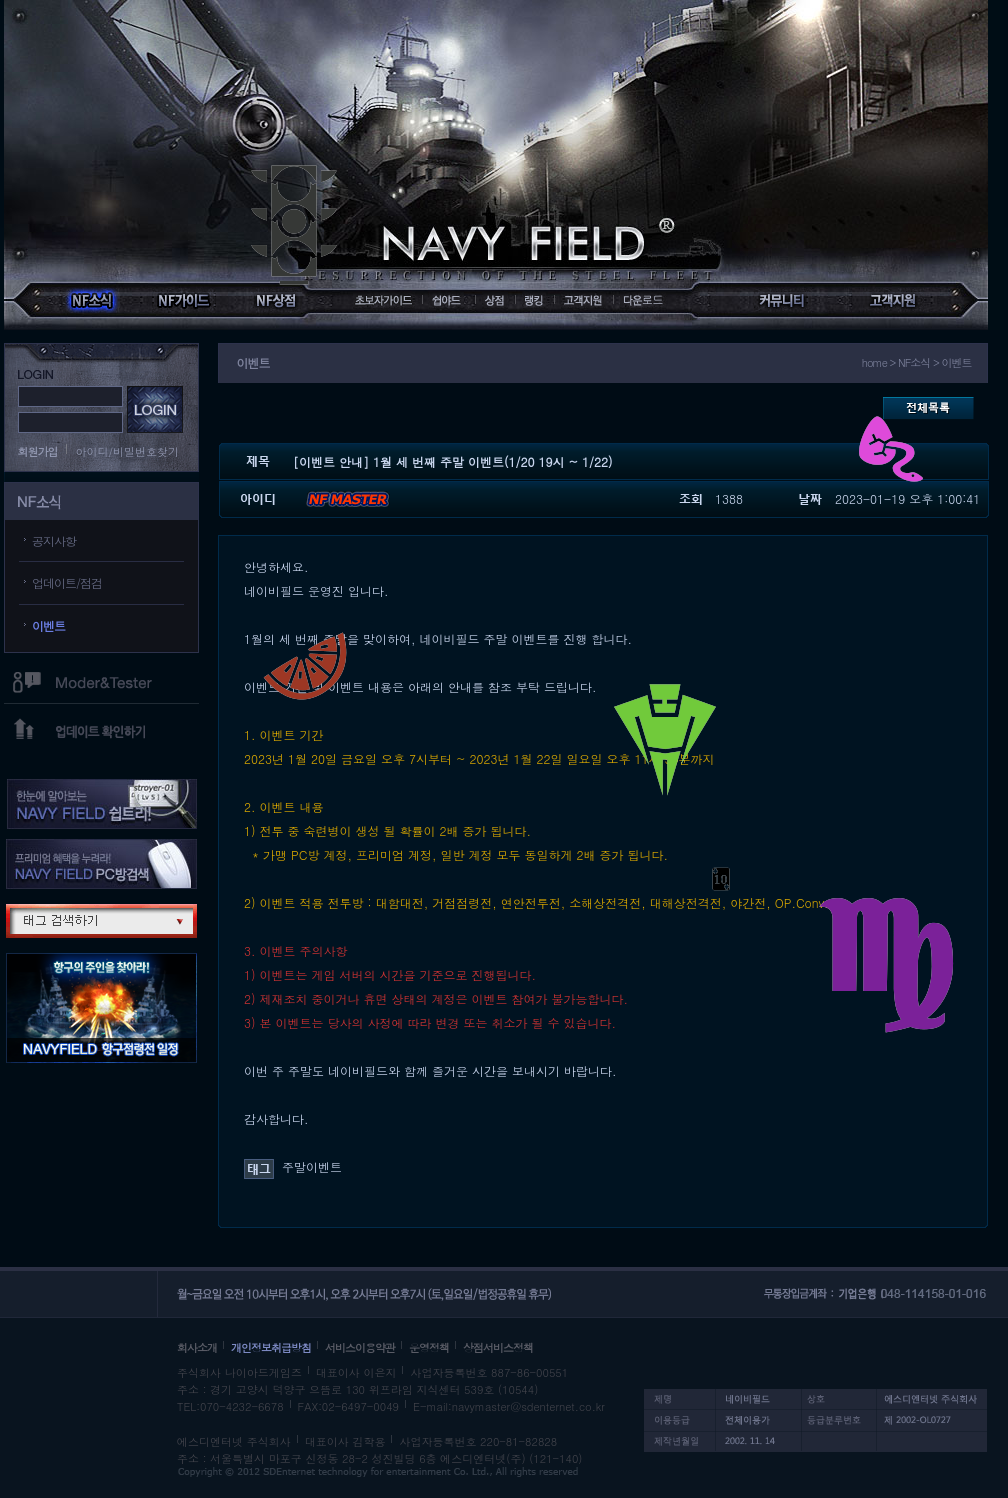 The image size is (1008, 1498). Describe the element at coordinates (891, 449) in the screenshot. I see `indicates a snake egg hatching in a game` at that location.